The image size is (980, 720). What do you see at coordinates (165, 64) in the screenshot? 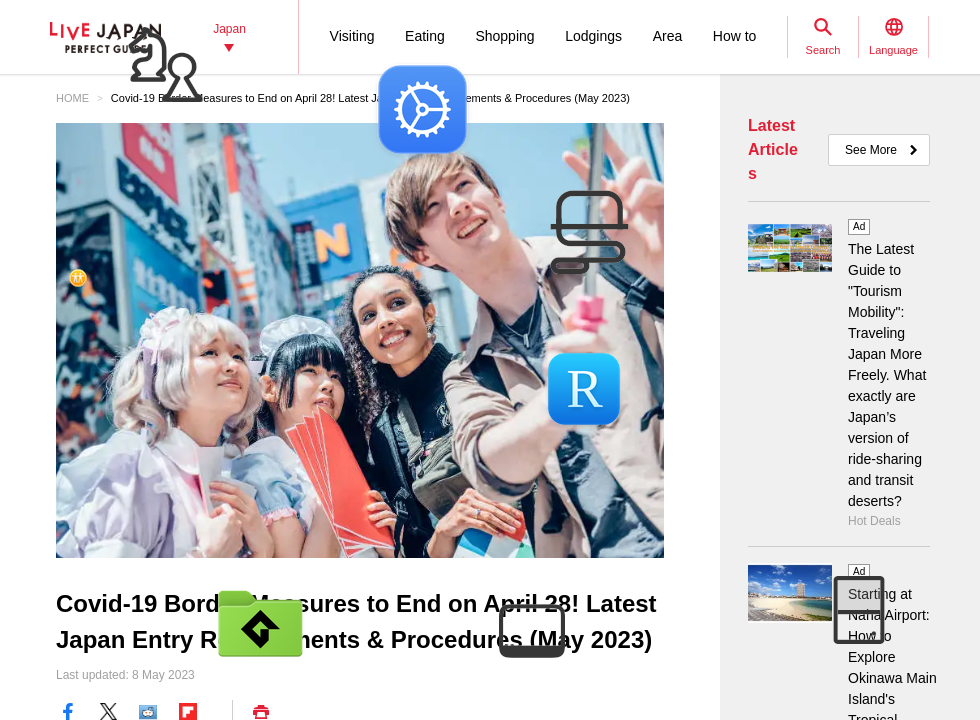
I see `open chess game application` at bounding box center [165, 64].